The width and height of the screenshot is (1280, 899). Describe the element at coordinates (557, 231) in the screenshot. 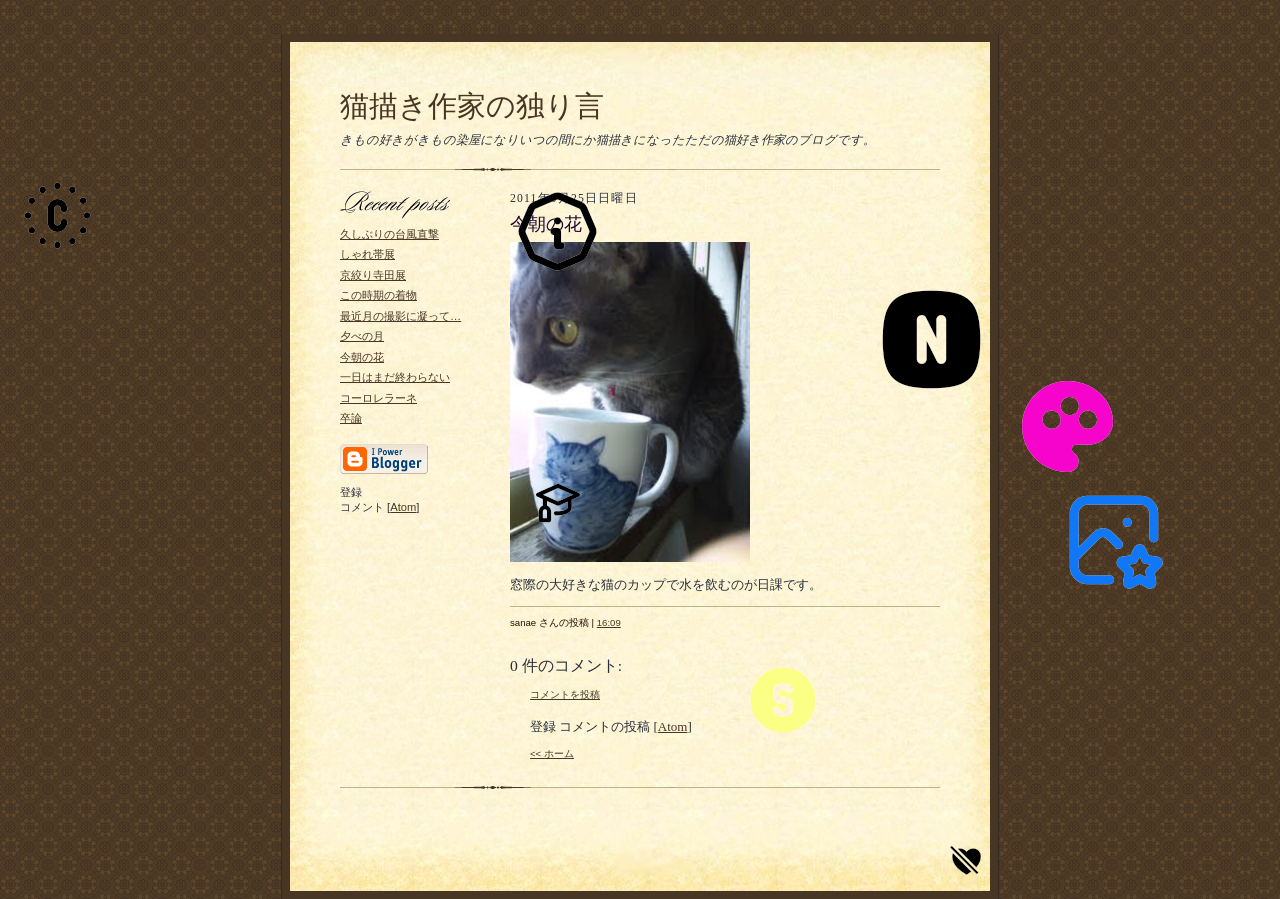

I see `view more information or details` at that location.